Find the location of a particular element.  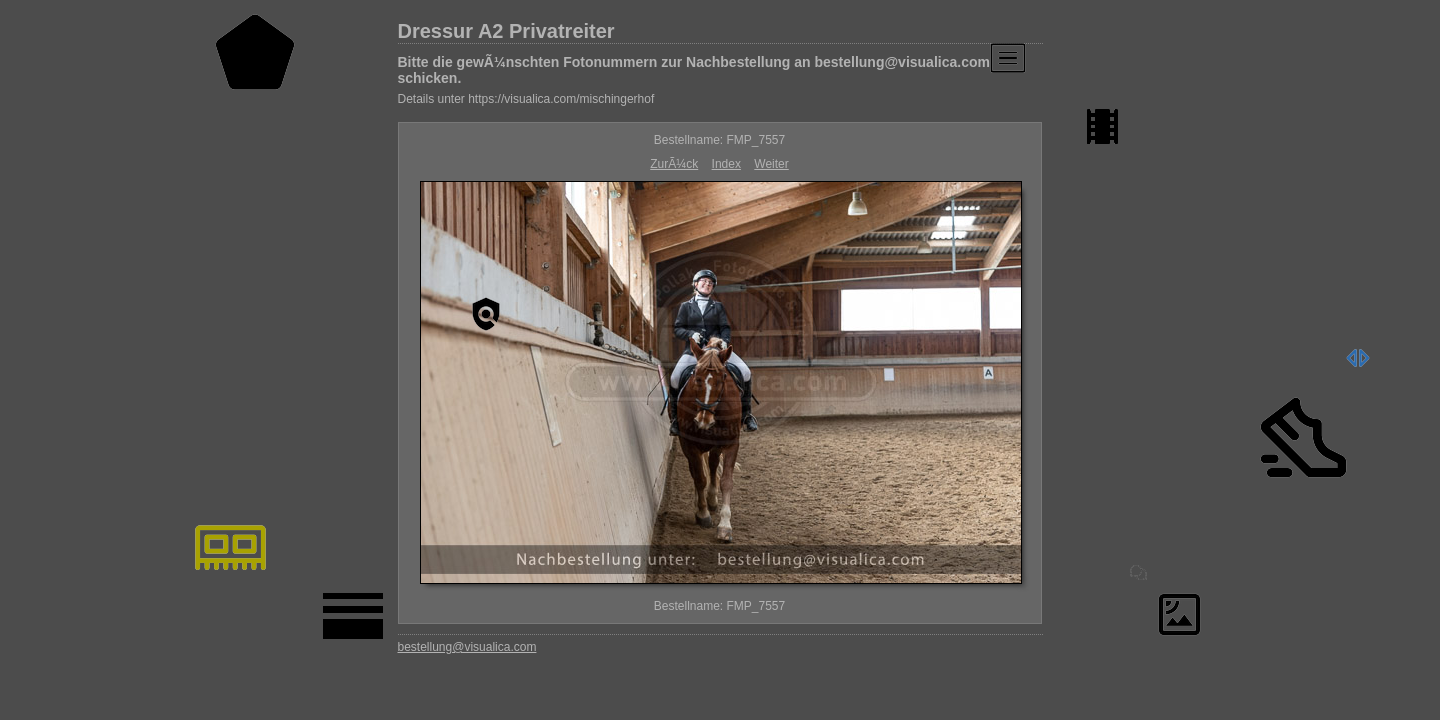

split view horizontally is located at coordinates (353, 616).